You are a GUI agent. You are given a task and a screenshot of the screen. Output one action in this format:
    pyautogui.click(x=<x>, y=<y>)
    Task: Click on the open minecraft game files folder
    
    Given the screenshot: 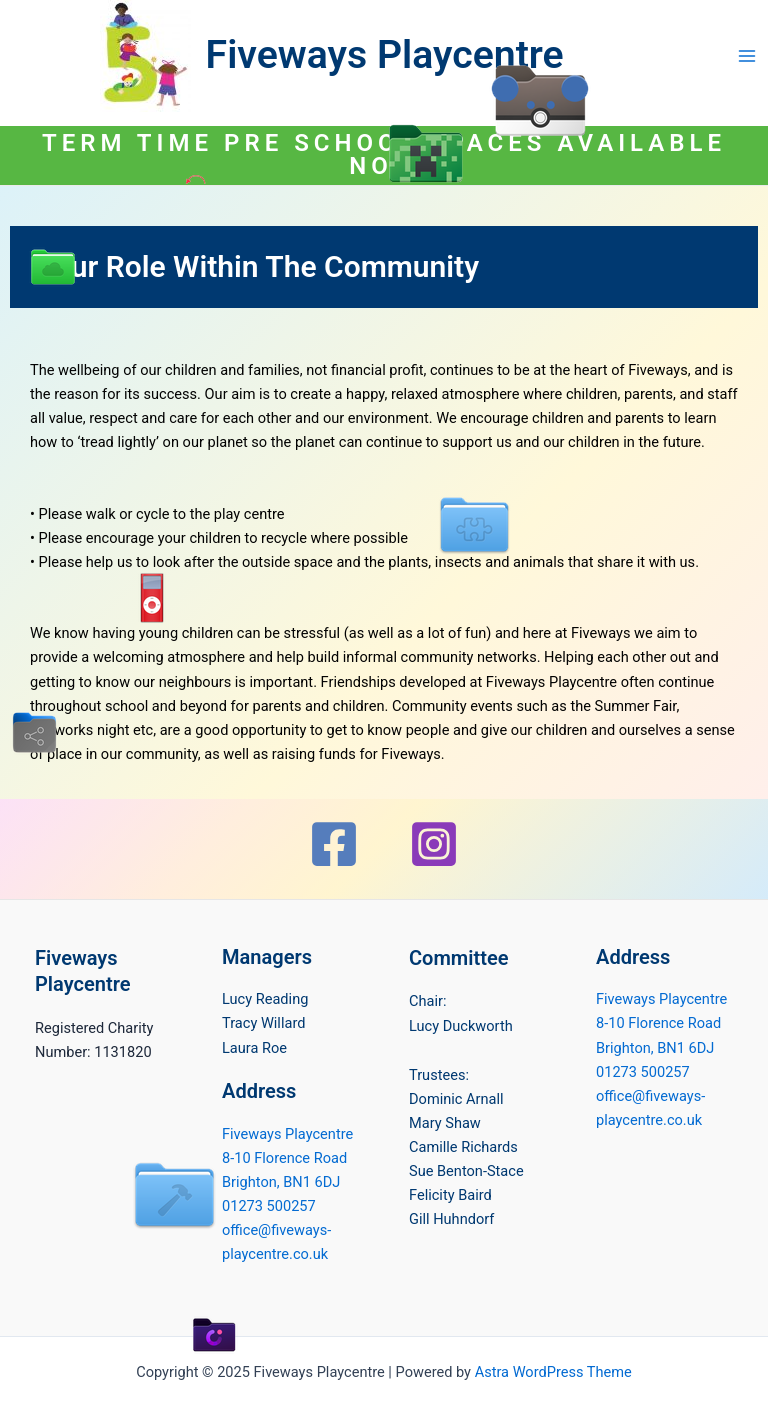 What is the action you would take?
    pyautogui.click(x=425, y=155)
    